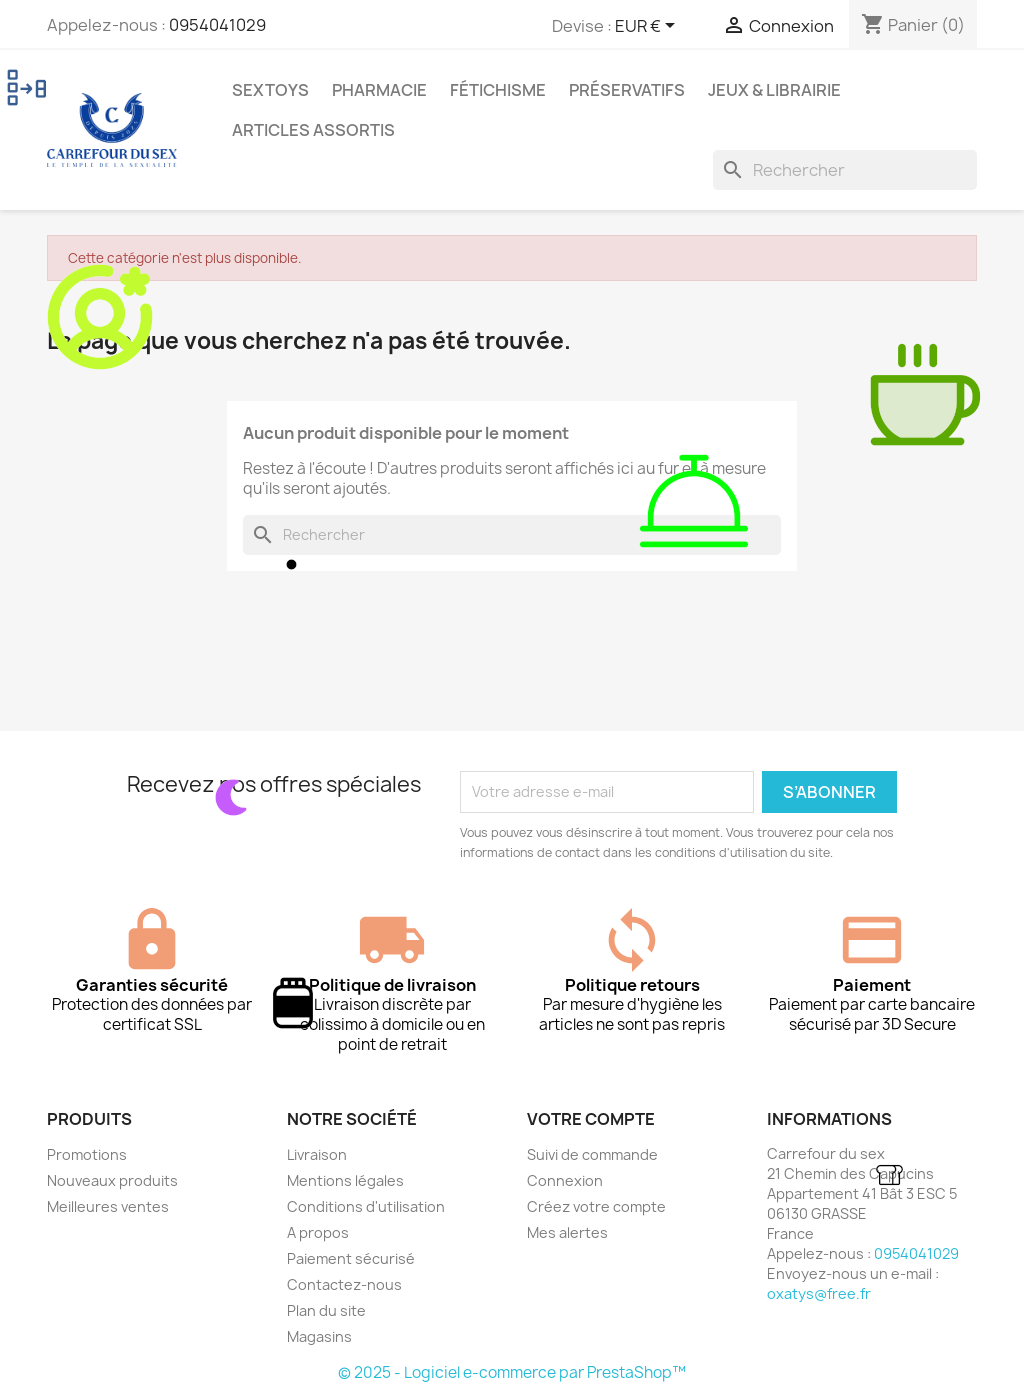 The image size is (1024, 1399). I want to click on combine or merge multiple items into one, so click(25, 87).